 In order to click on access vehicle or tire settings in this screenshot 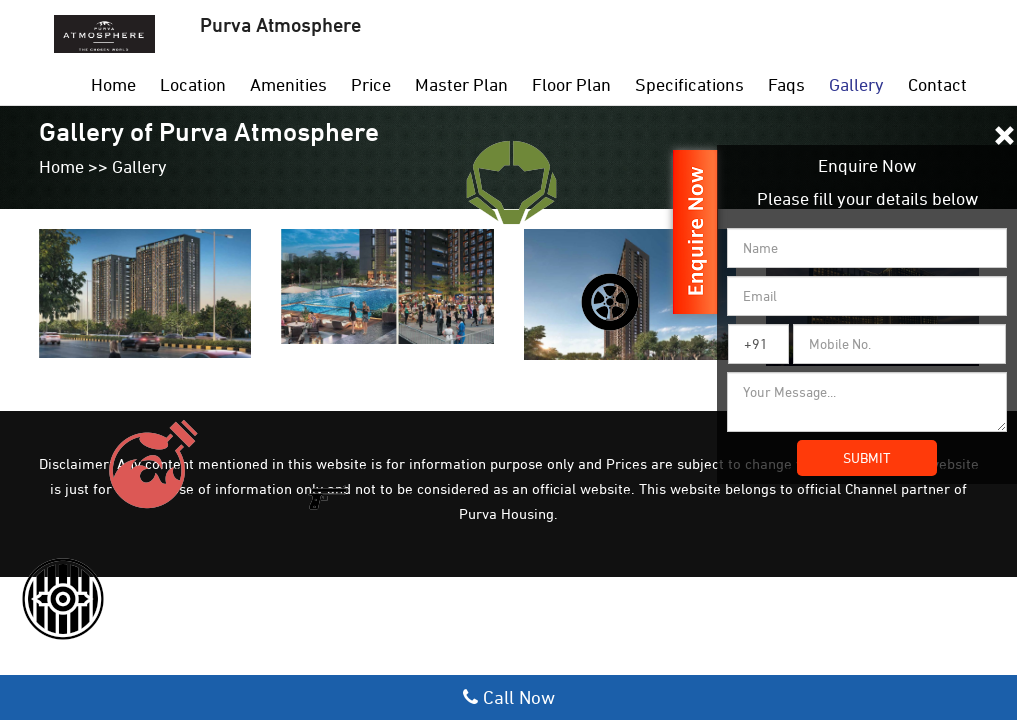, I will do `click(610, 302)`.